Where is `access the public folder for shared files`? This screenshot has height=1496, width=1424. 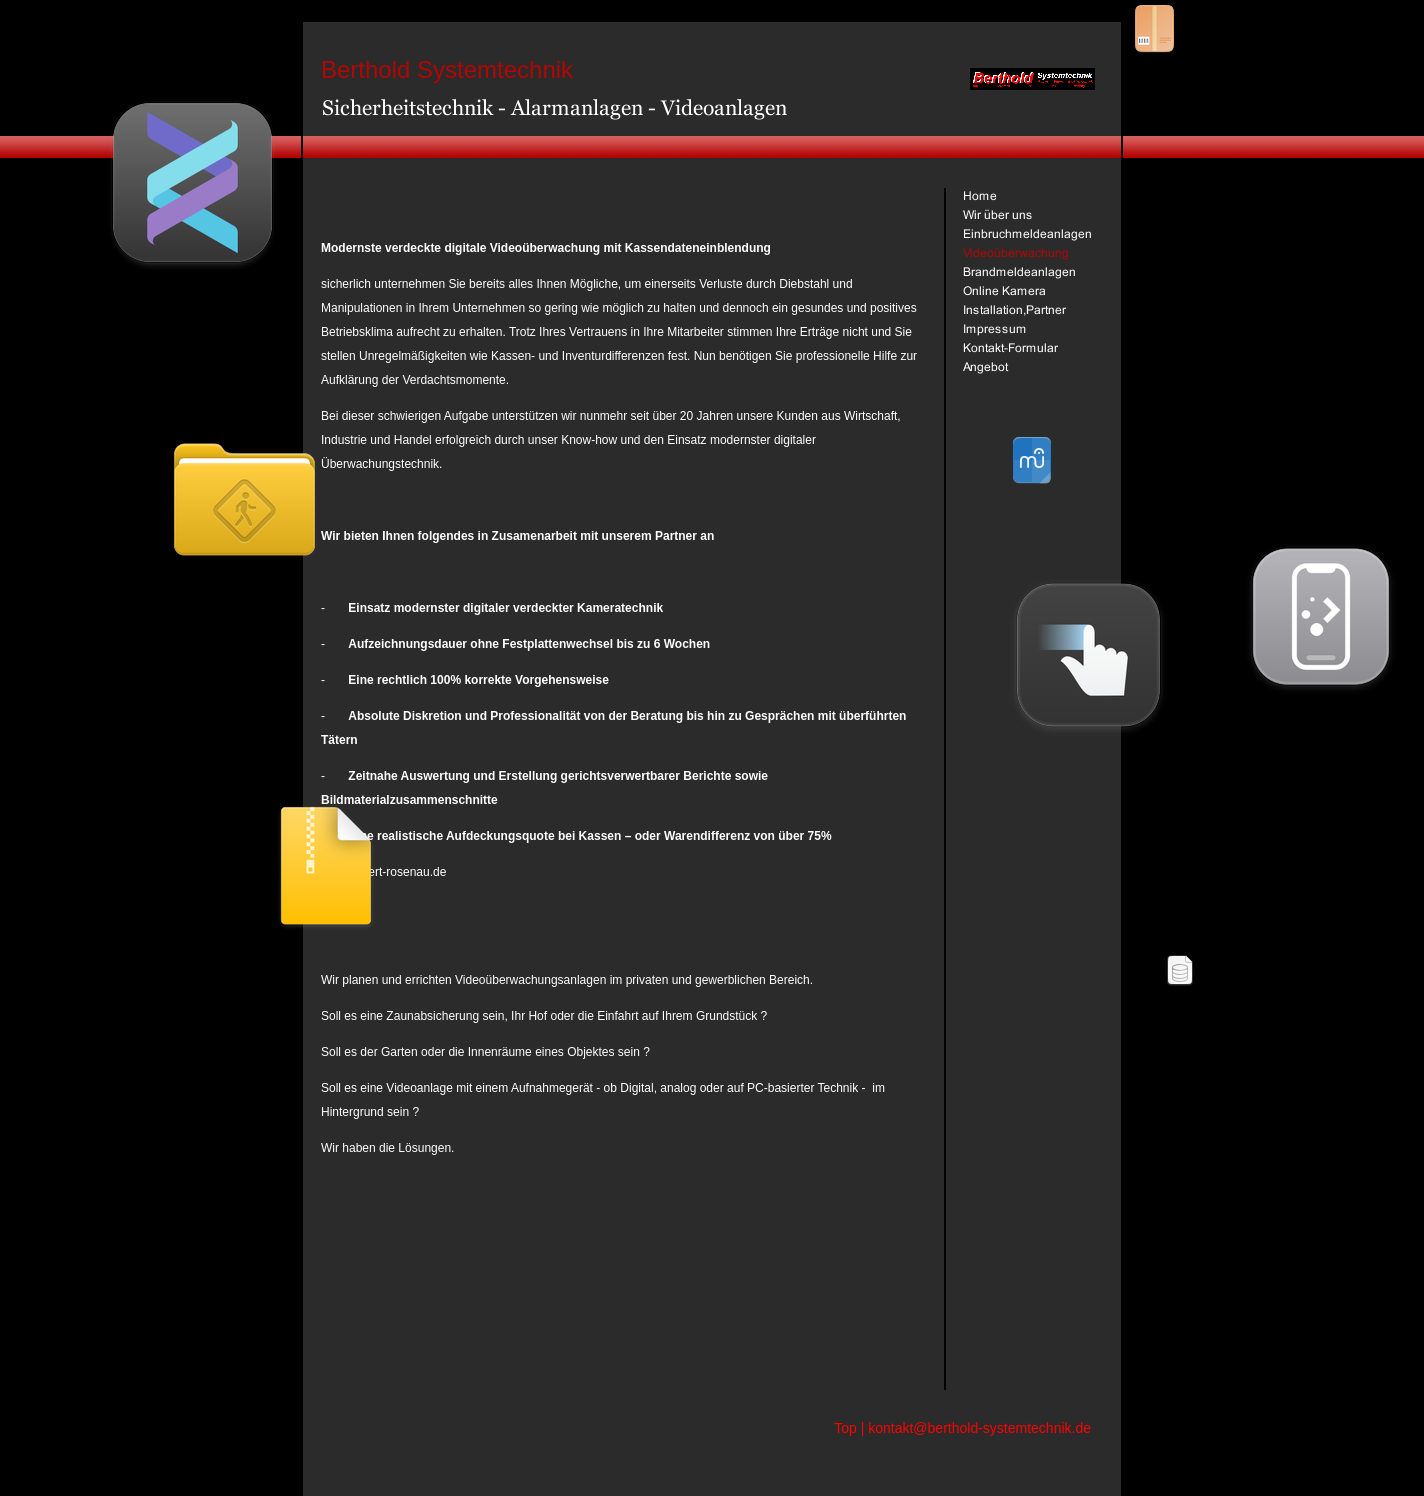 access the public folder for shared files is located at coordinates (244, 499).